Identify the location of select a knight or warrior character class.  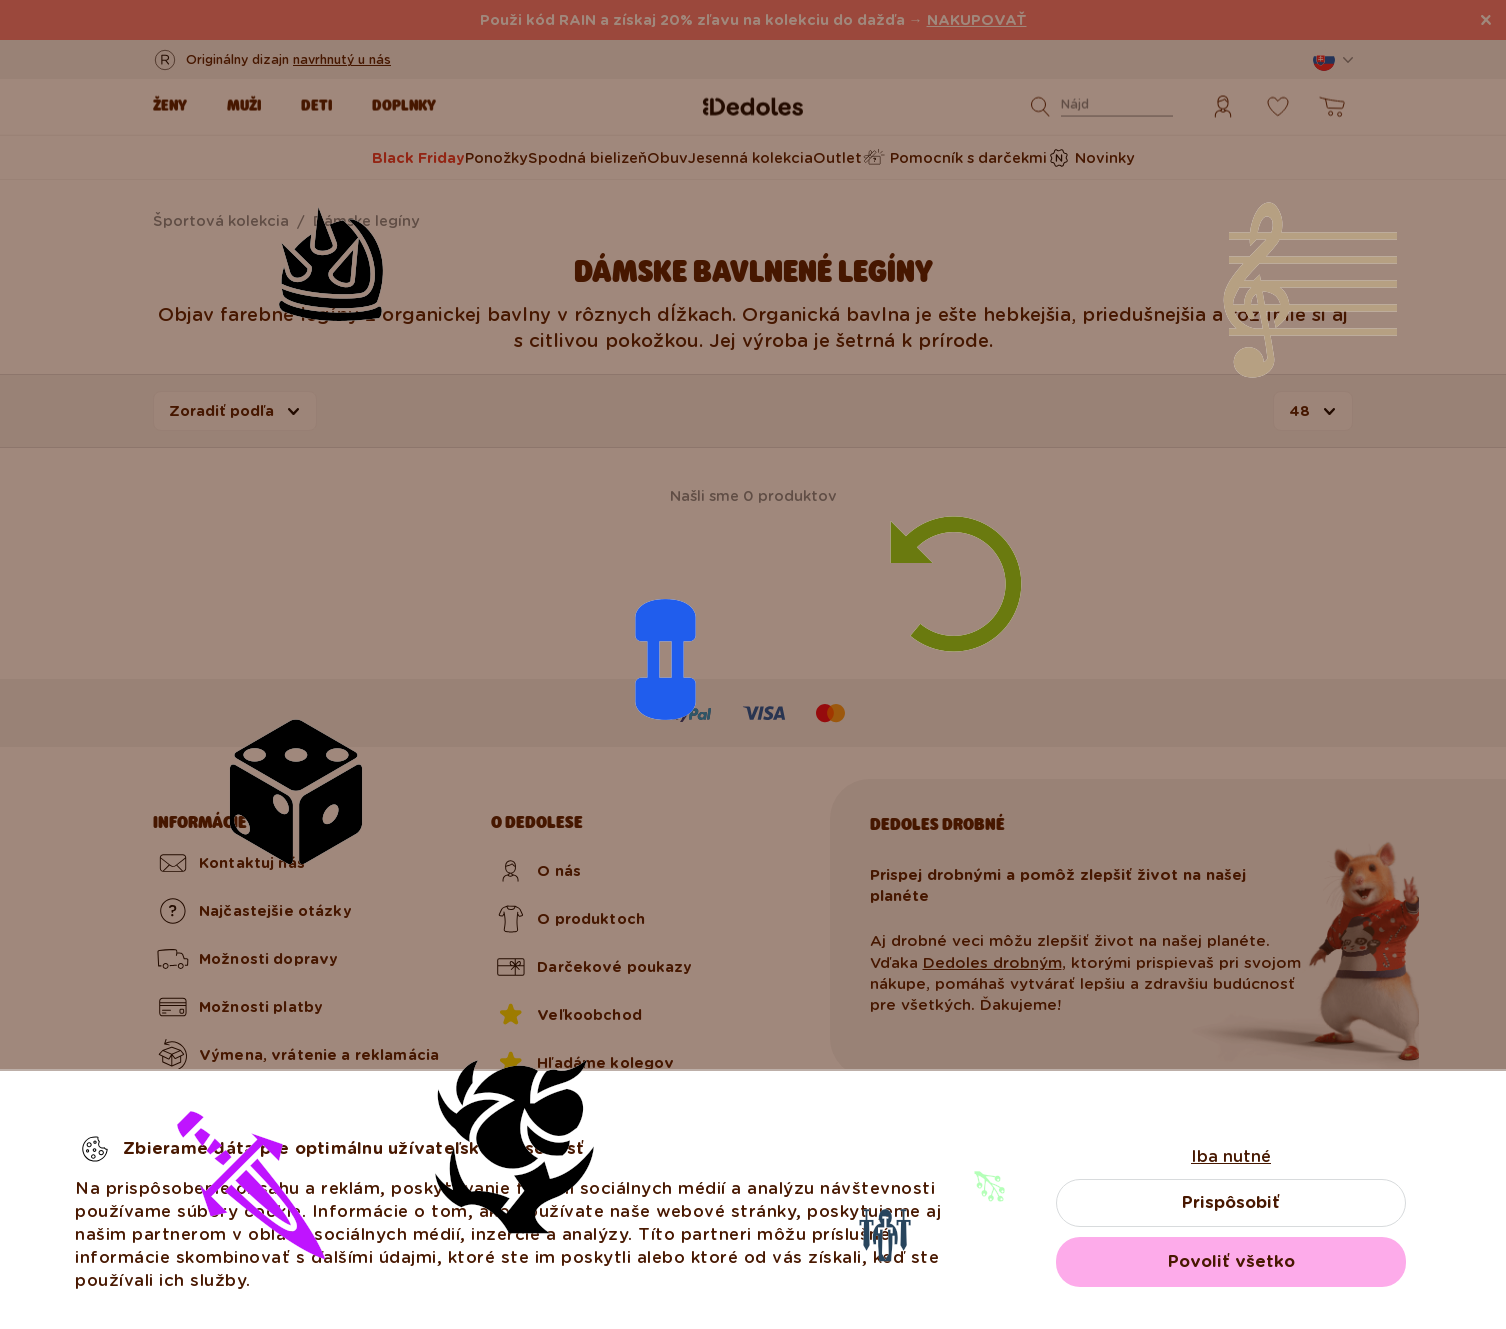
(885, 1235).